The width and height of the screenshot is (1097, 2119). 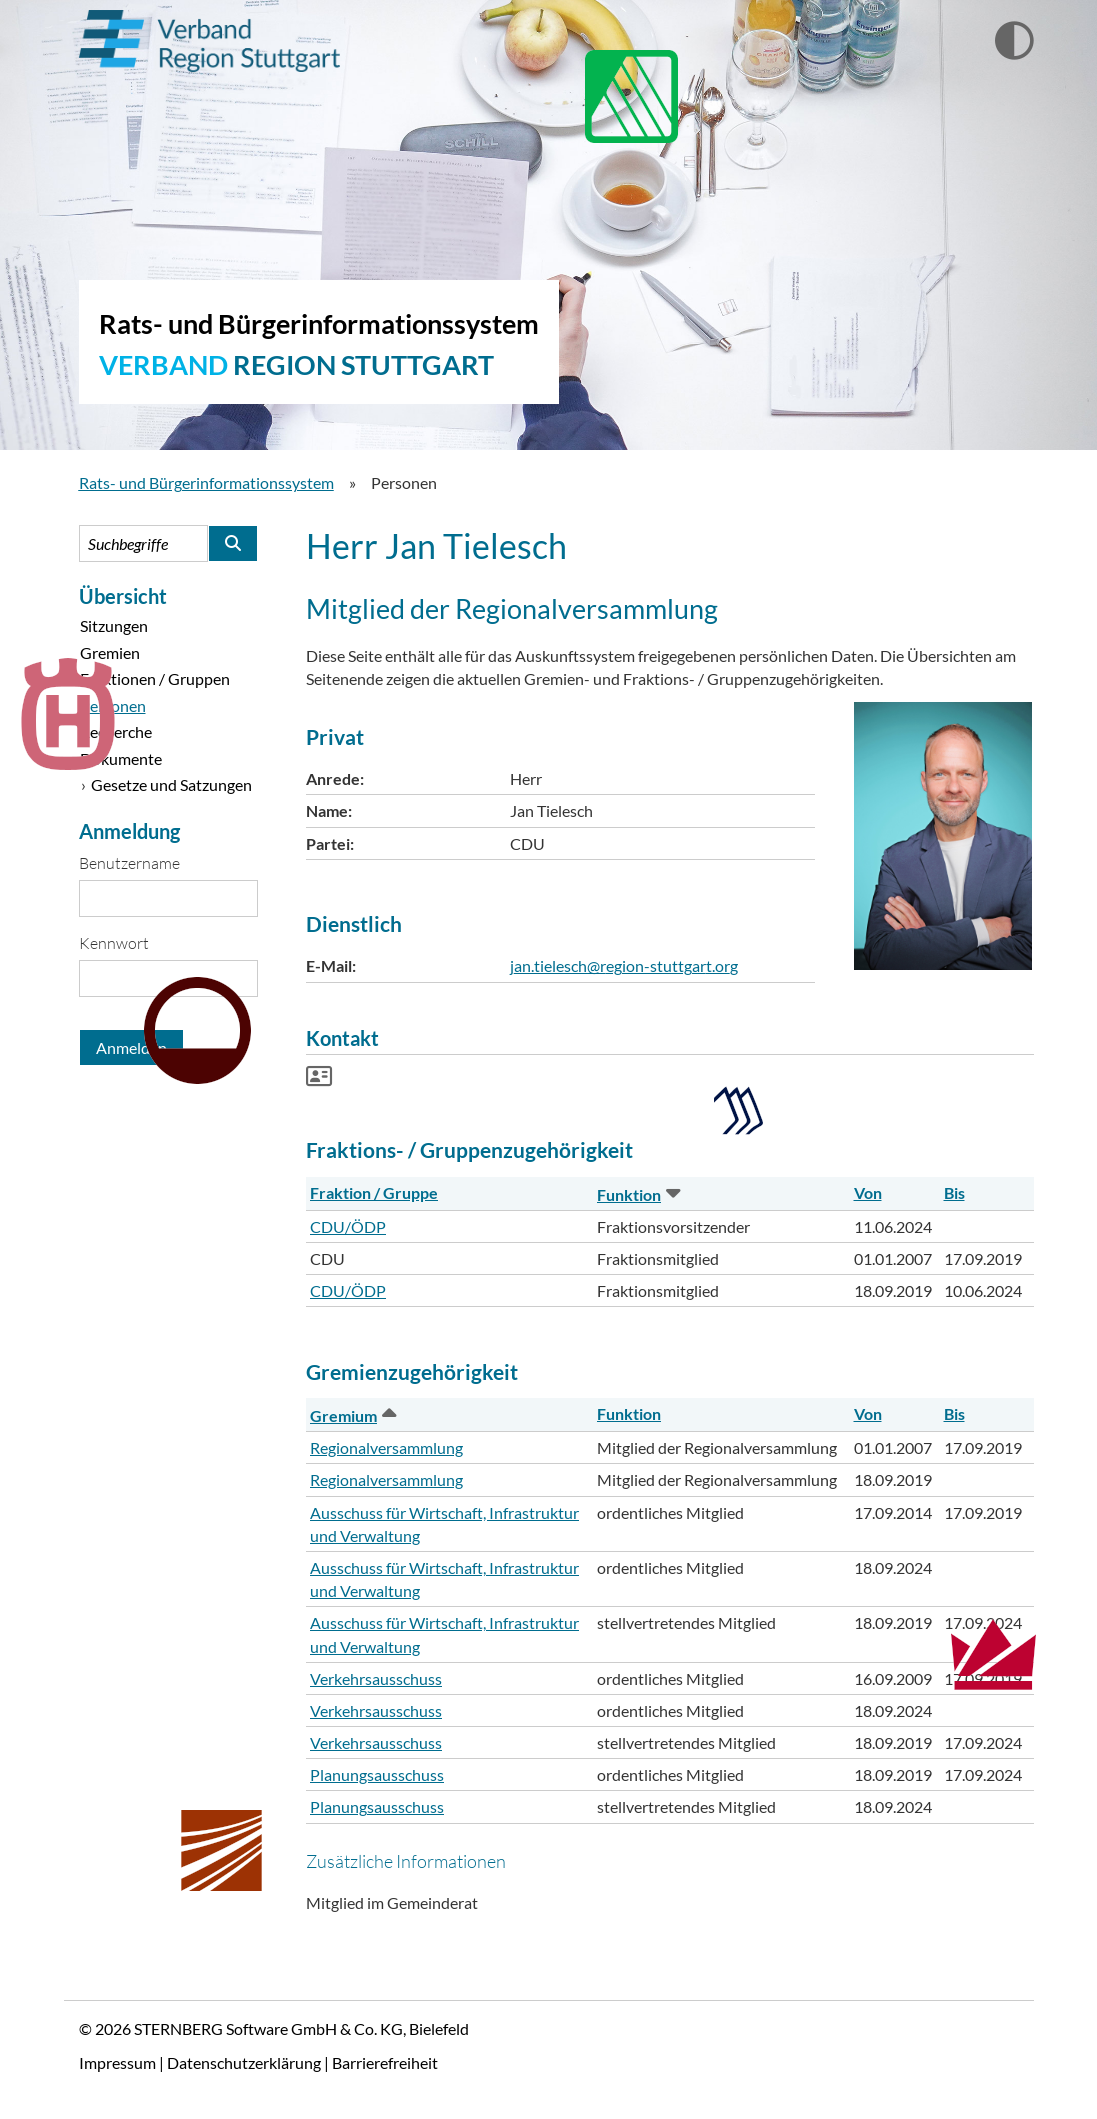 I want to click on husqvarna brand logo, so click(x=68, y=714).